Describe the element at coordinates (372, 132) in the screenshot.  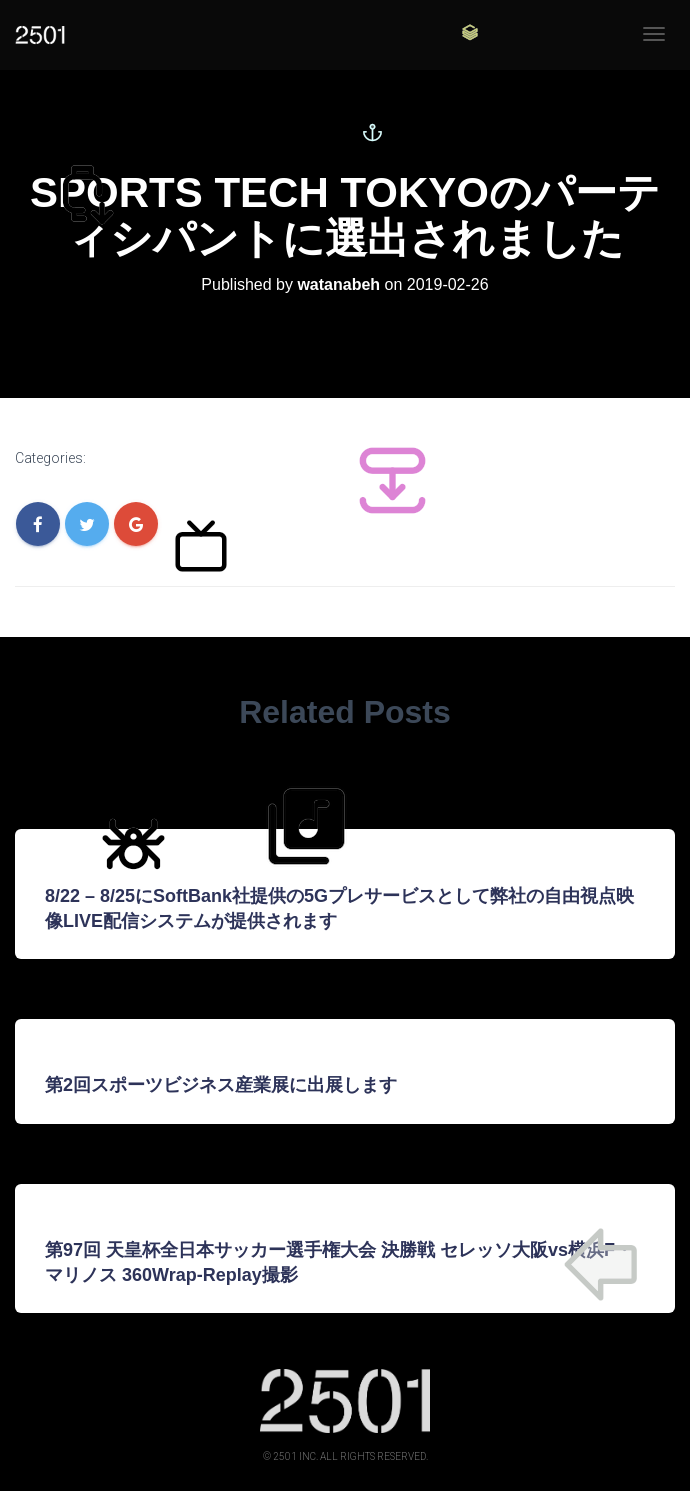
I see `anchor point or link to a fixed position` at that location.